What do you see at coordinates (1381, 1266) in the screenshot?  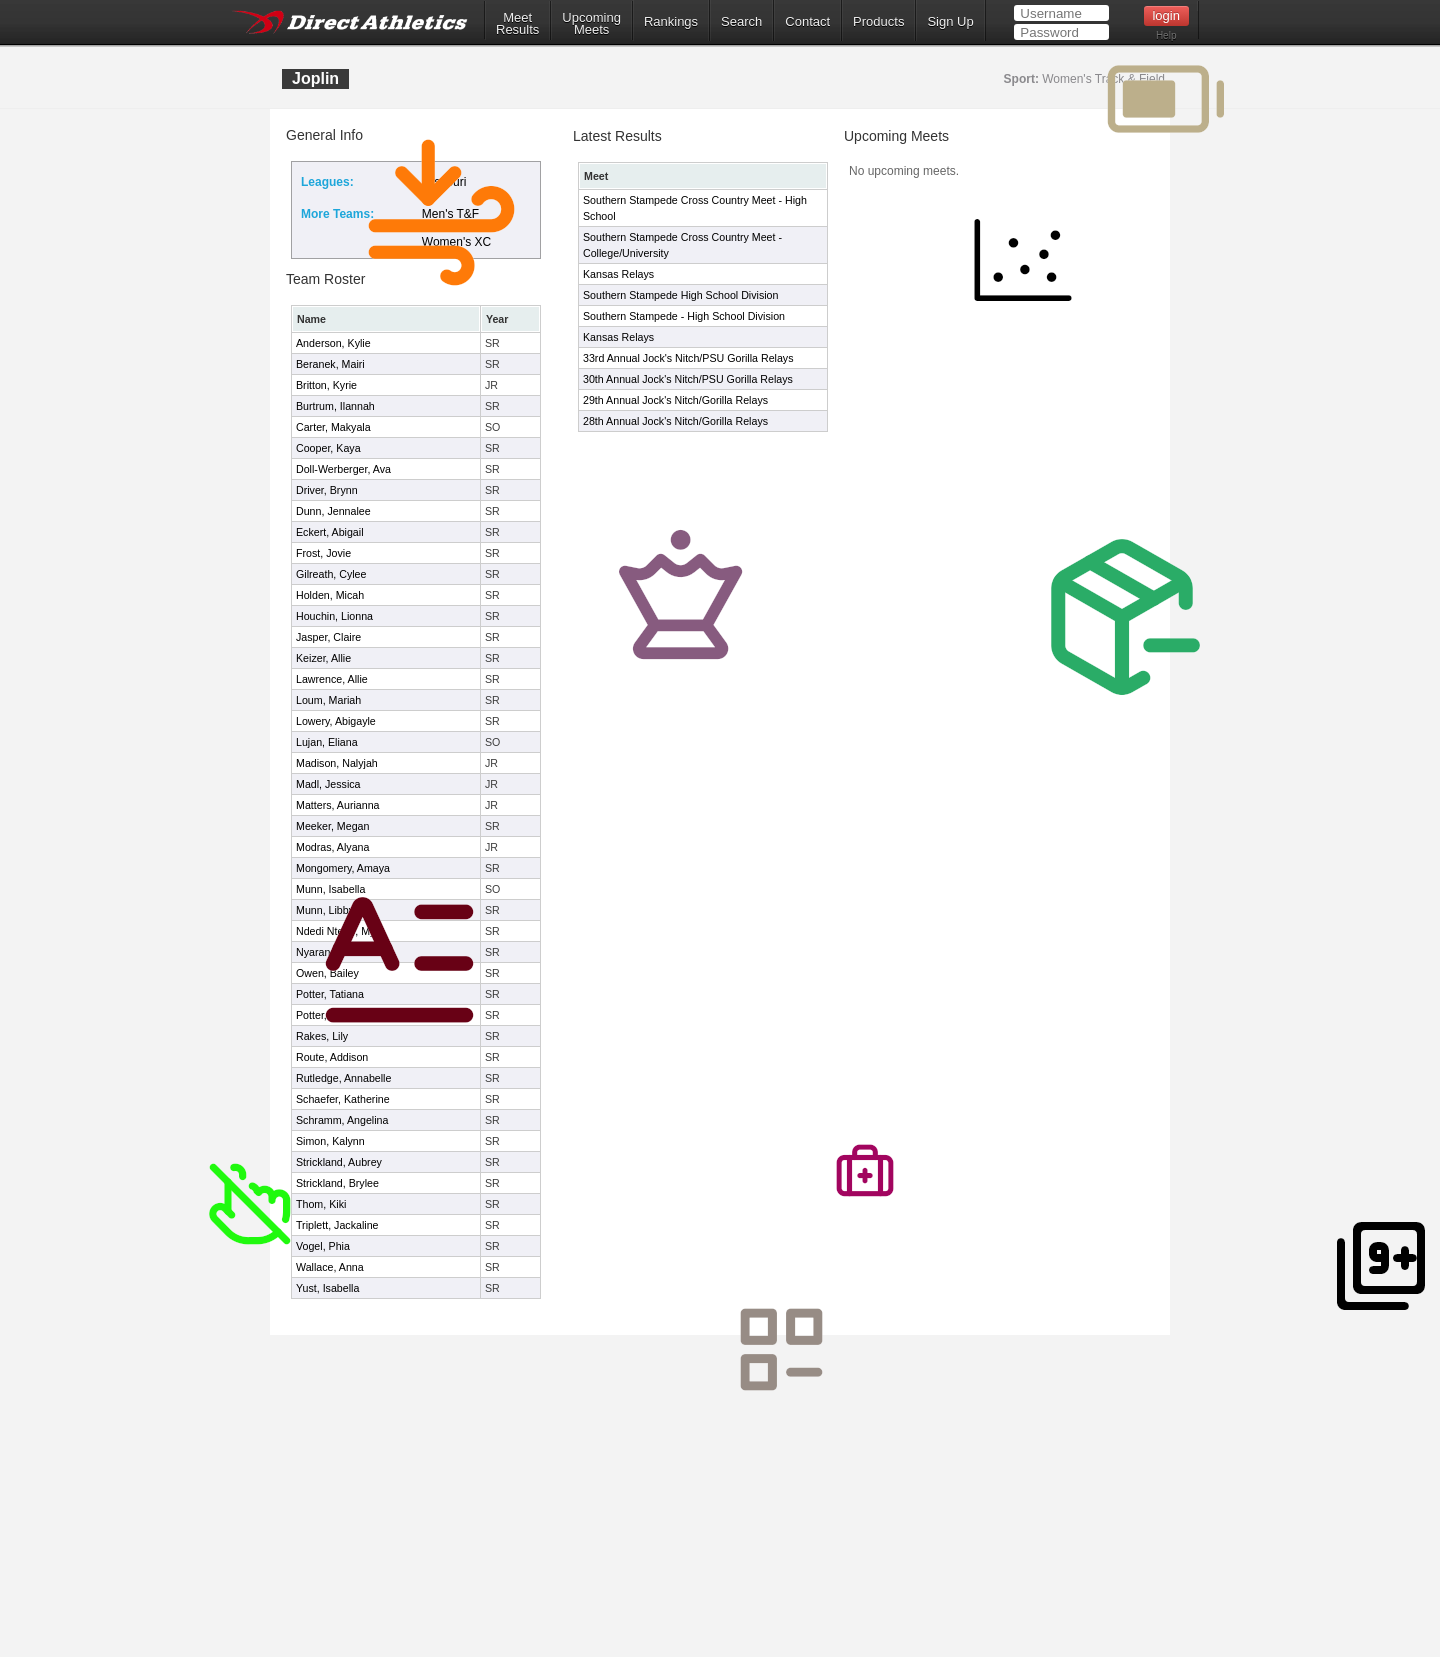 I see `indicates 9 or more items in a stack or collection` at bounding box center [1381, 1266].